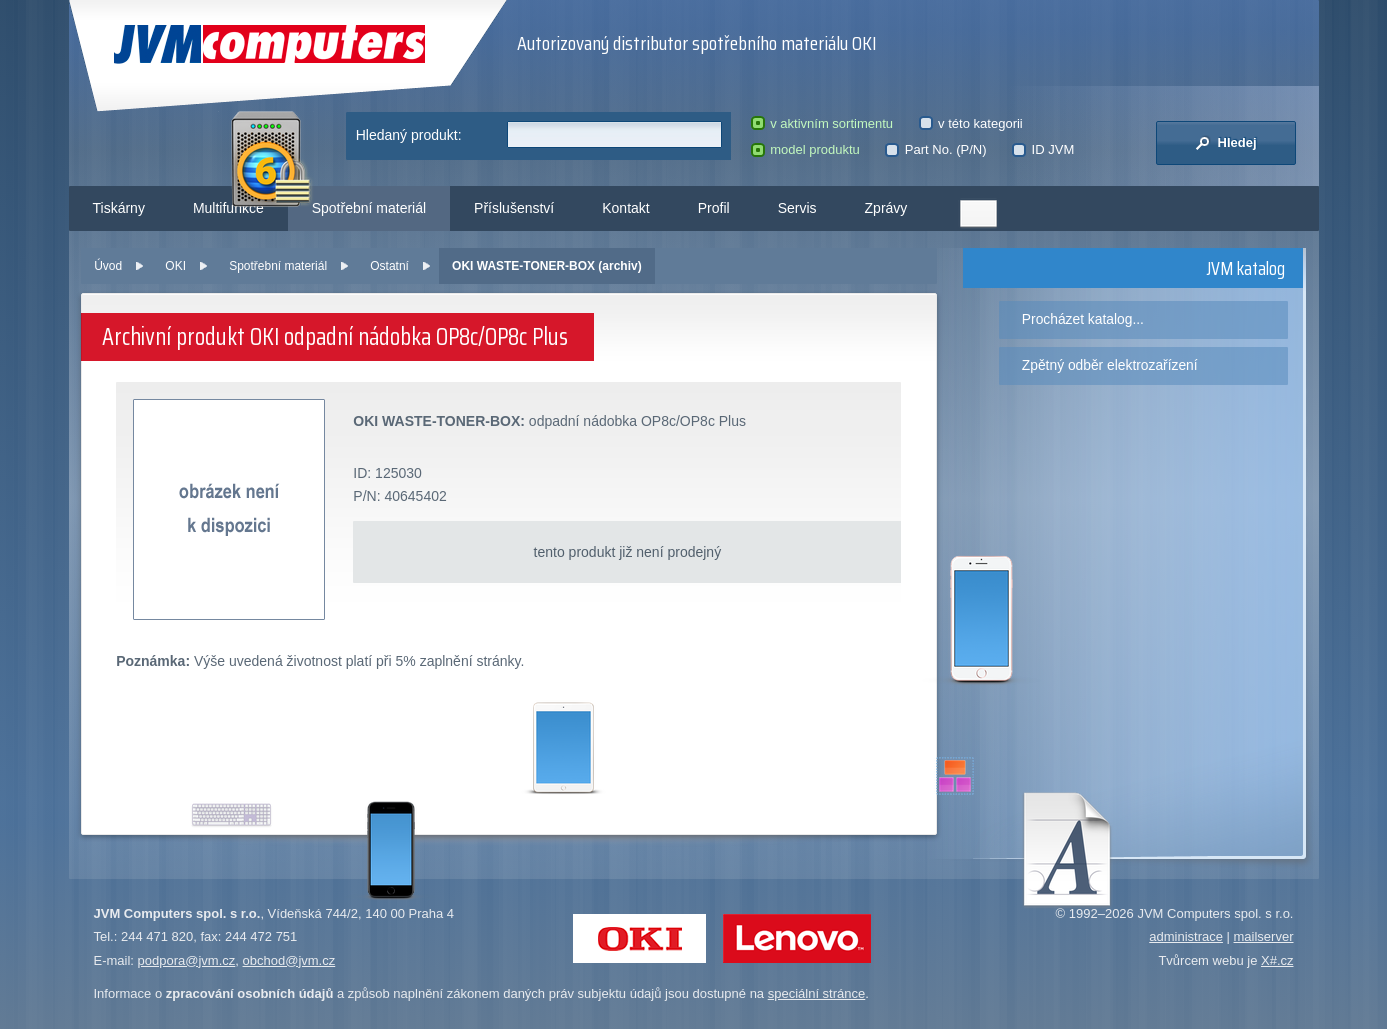  What do you see at coordinates (391, 851) in the screenshot?
I see `iPhone SE device icon` at bounding box center [391, 851].